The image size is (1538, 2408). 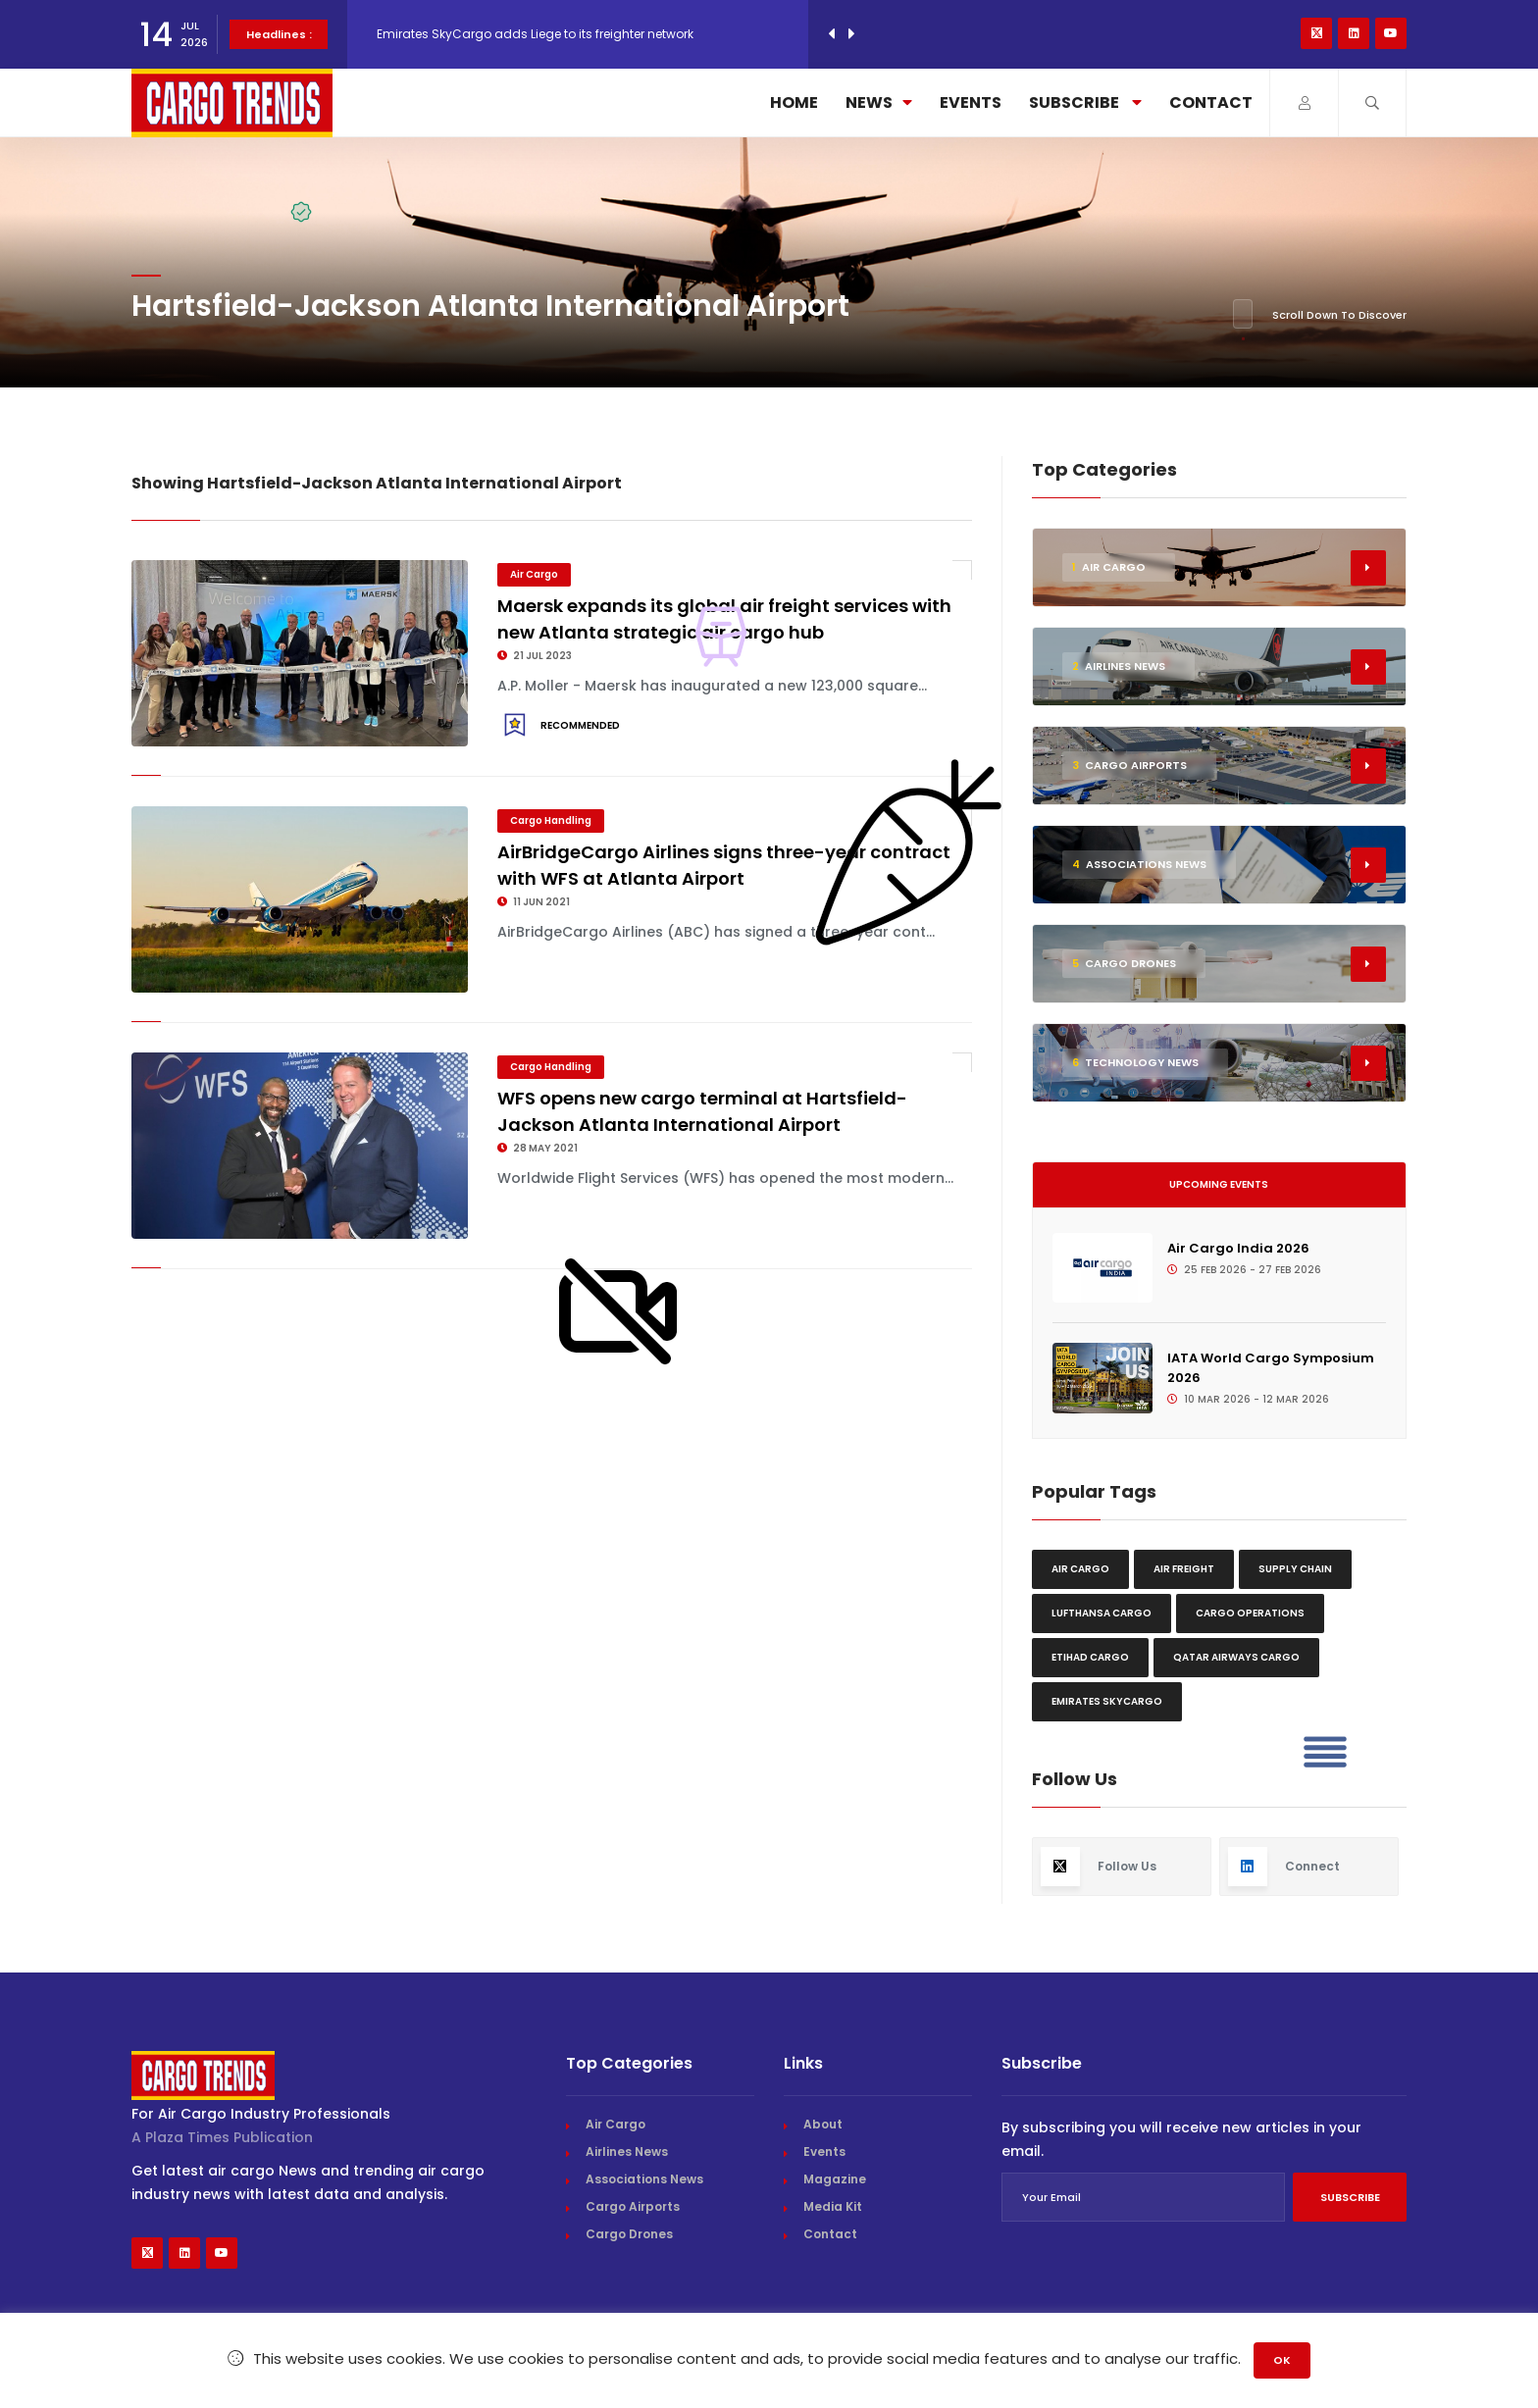 I want to click on view regional train schedules, so click(x=721, y=635).